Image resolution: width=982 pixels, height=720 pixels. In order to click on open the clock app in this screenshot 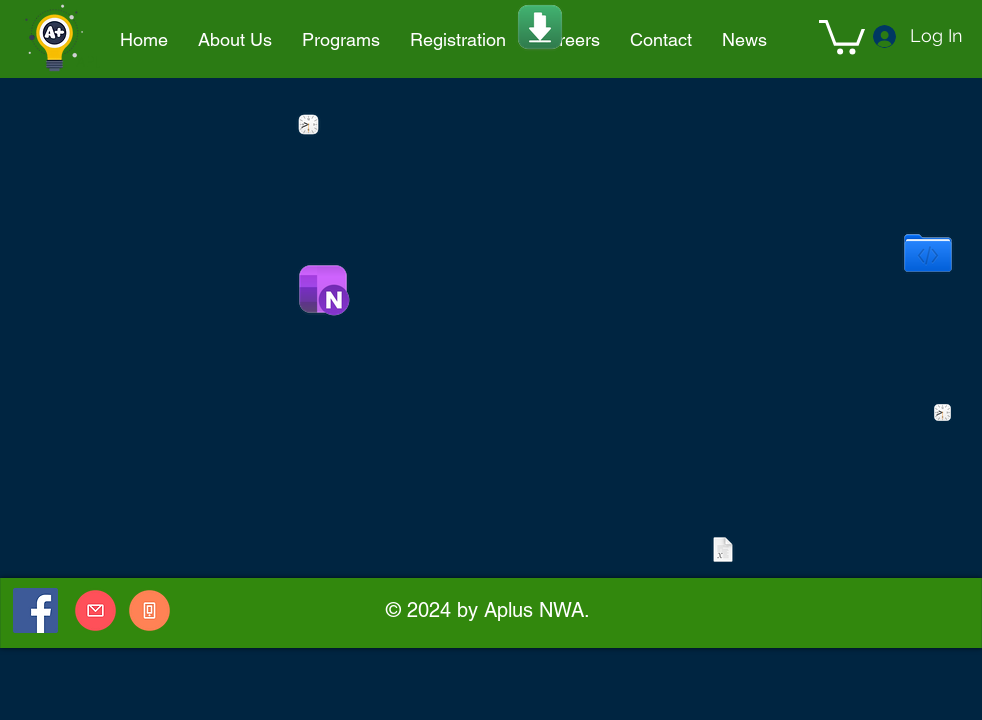, I will do `click(308, 124)`.